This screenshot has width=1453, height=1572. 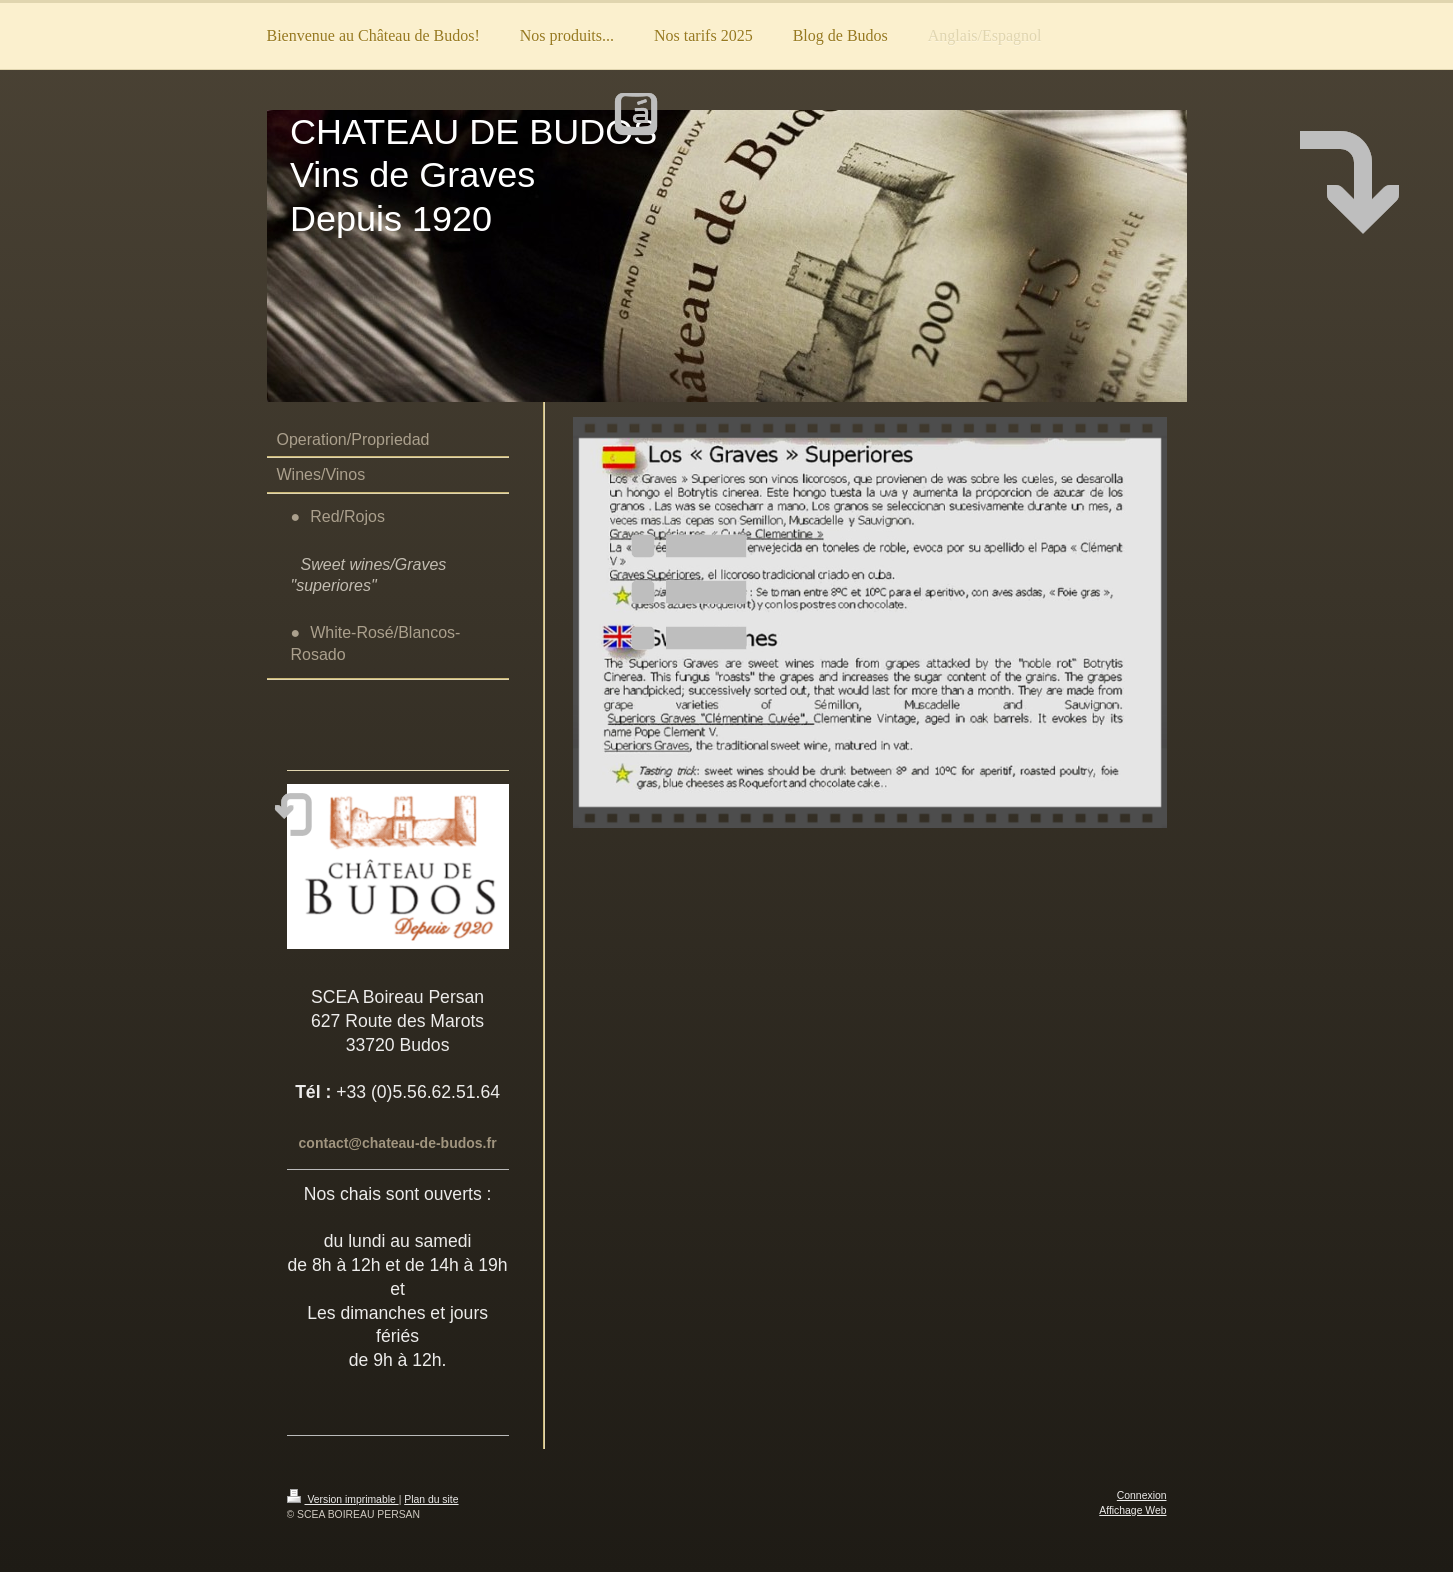 I want to click on open character map application, so click(x=636, y=114).